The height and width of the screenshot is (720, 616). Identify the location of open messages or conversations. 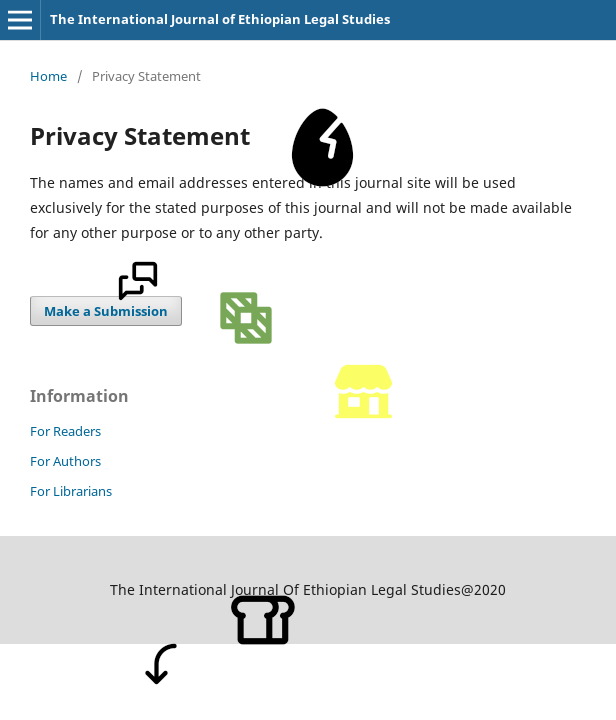
(138, 281).